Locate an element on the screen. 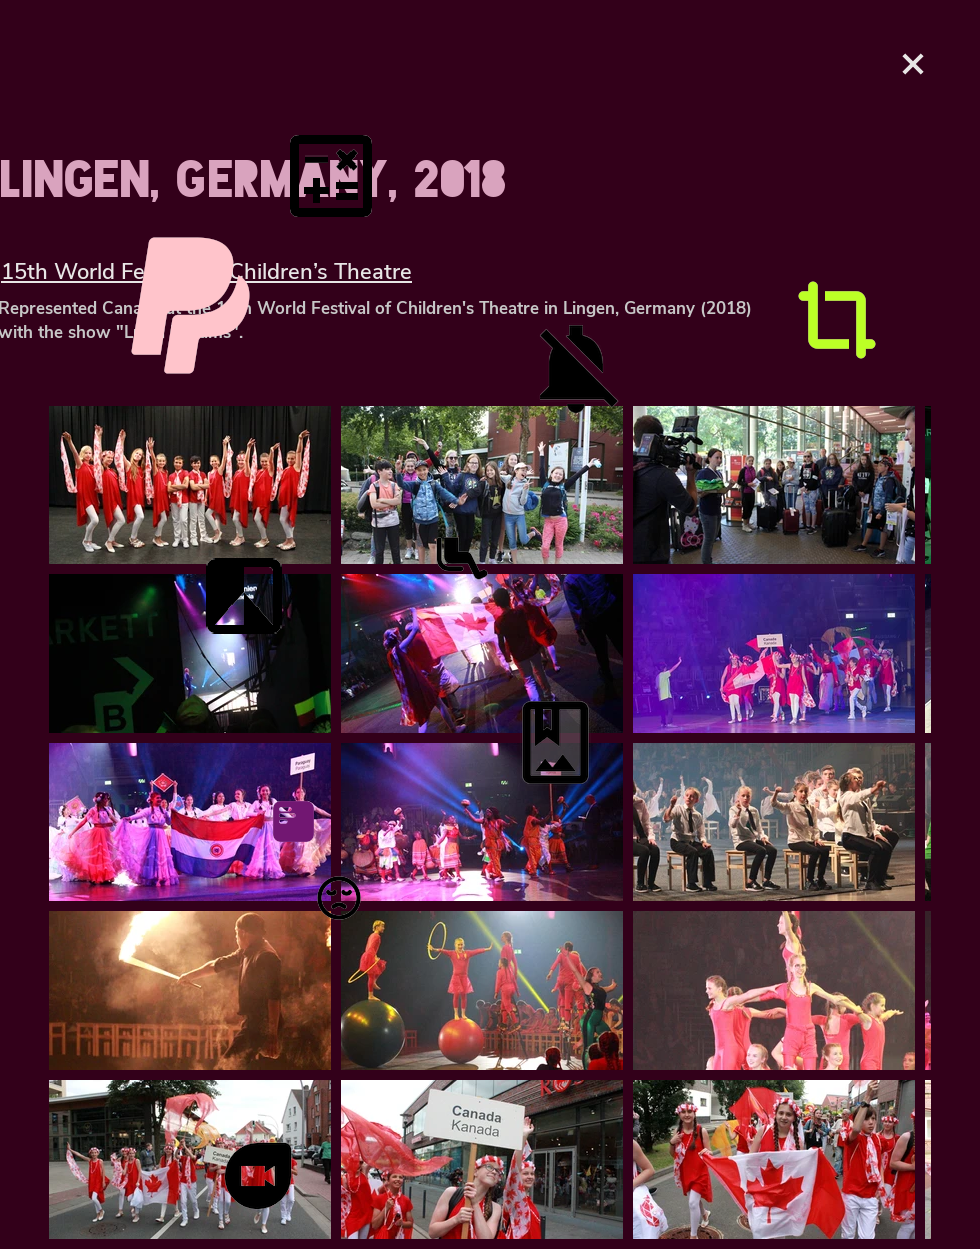  align content to top-left of container is located at coordinates (293, 821).